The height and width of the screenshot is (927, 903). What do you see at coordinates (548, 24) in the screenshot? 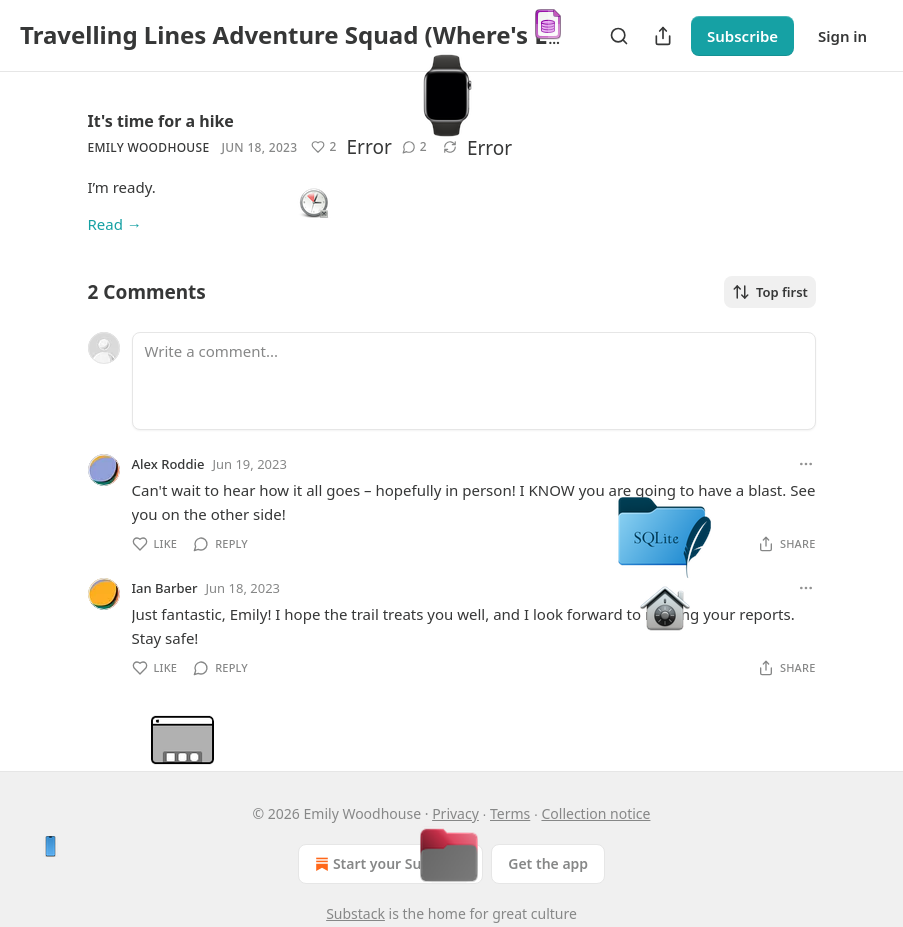
I see `a libreoffice base database file` at bounding box center [548, 24].